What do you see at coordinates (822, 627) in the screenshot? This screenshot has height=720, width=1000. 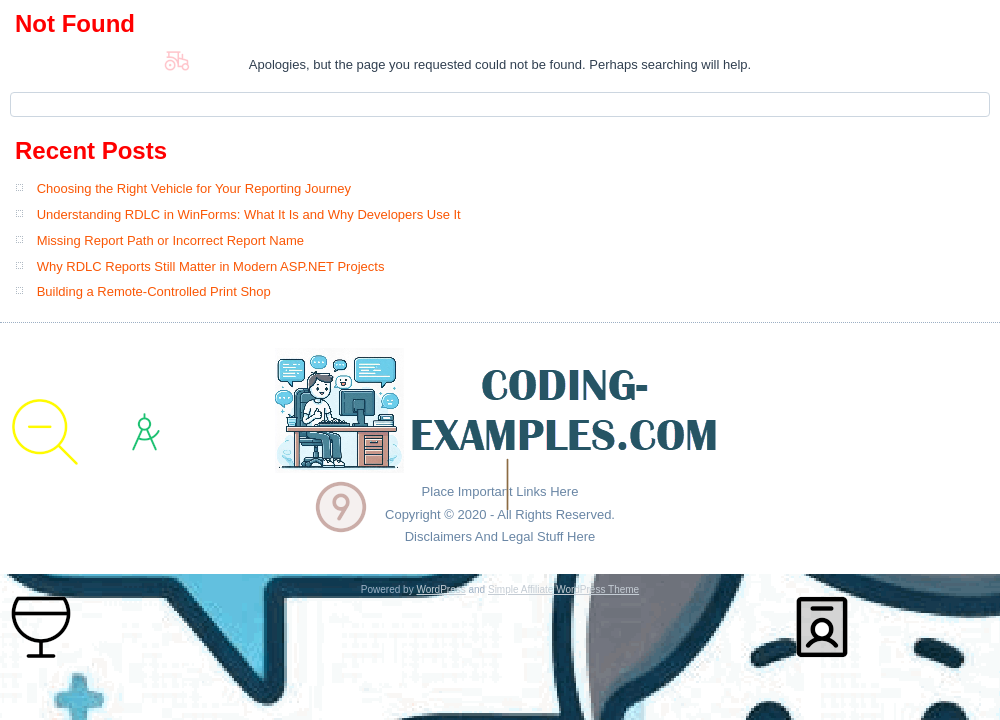 I see `view your profile or identification details` at bounding box center [822, 627].